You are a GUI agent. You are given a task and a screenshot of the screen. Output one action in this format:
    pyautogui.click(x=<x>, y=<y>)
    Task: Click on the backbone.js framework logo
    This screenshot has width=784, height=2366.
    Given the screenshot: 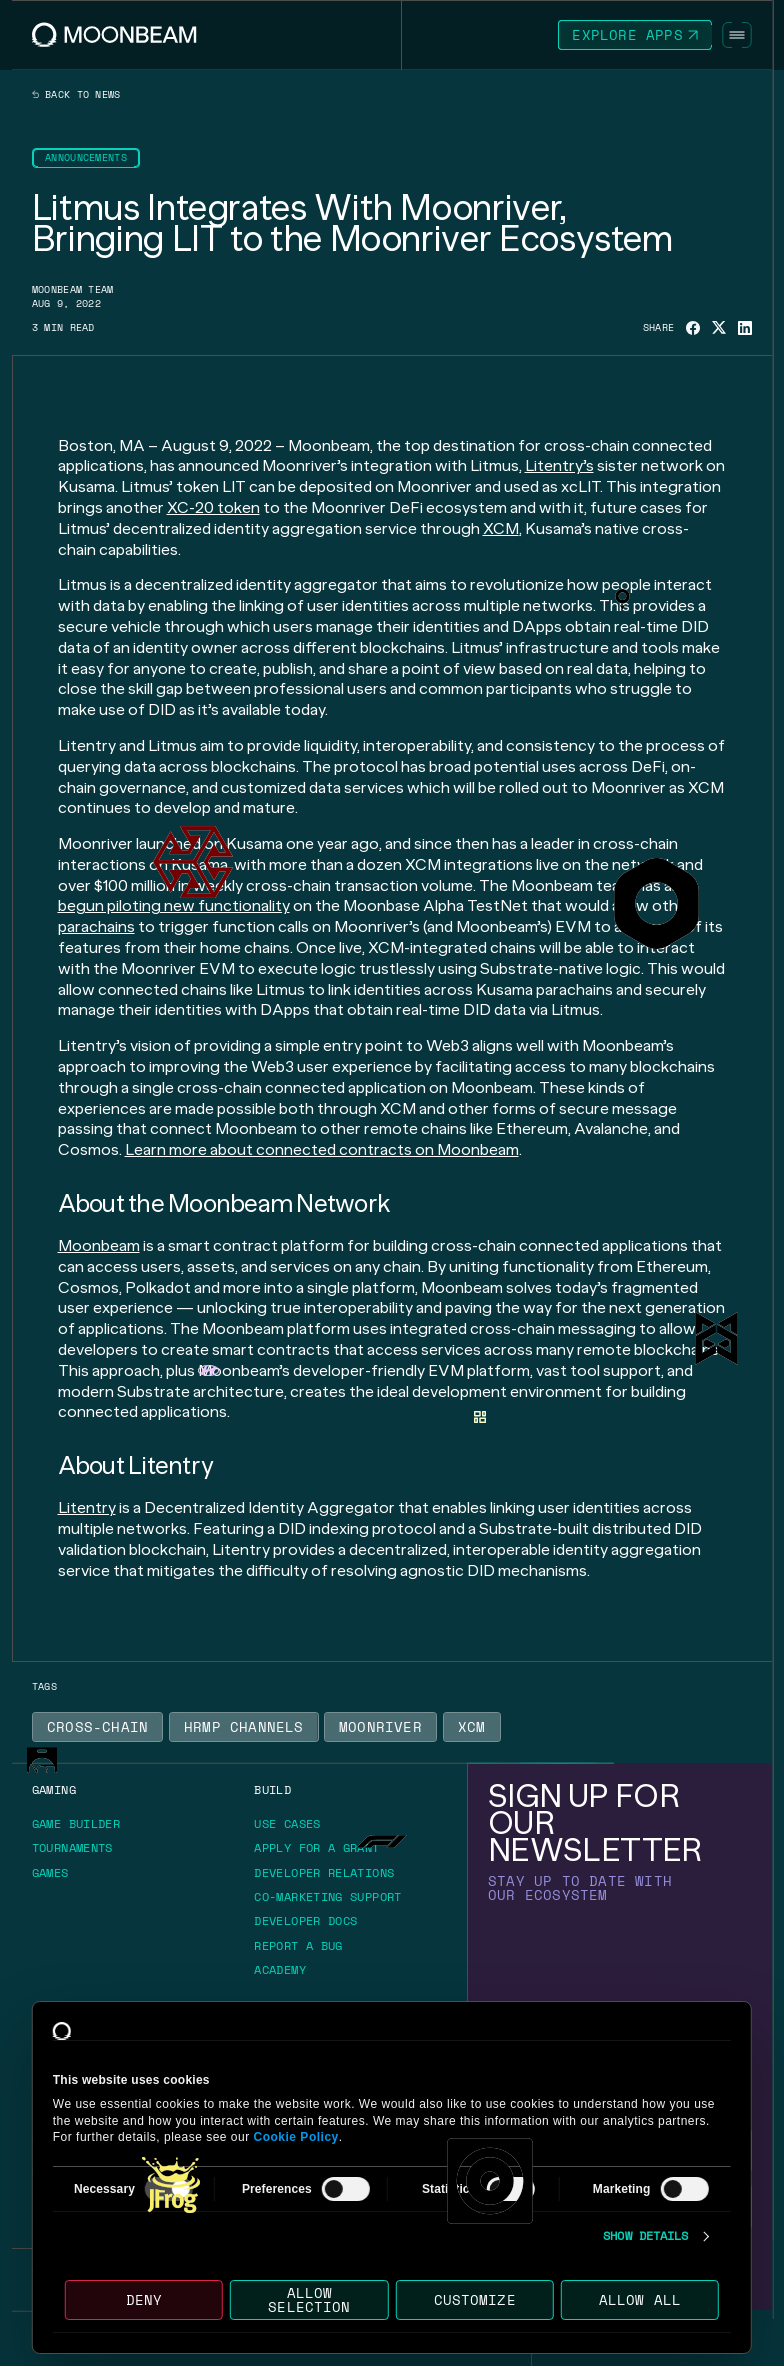 What is the action you would take?
    pyautogui.click(x=716, y=1338)
    